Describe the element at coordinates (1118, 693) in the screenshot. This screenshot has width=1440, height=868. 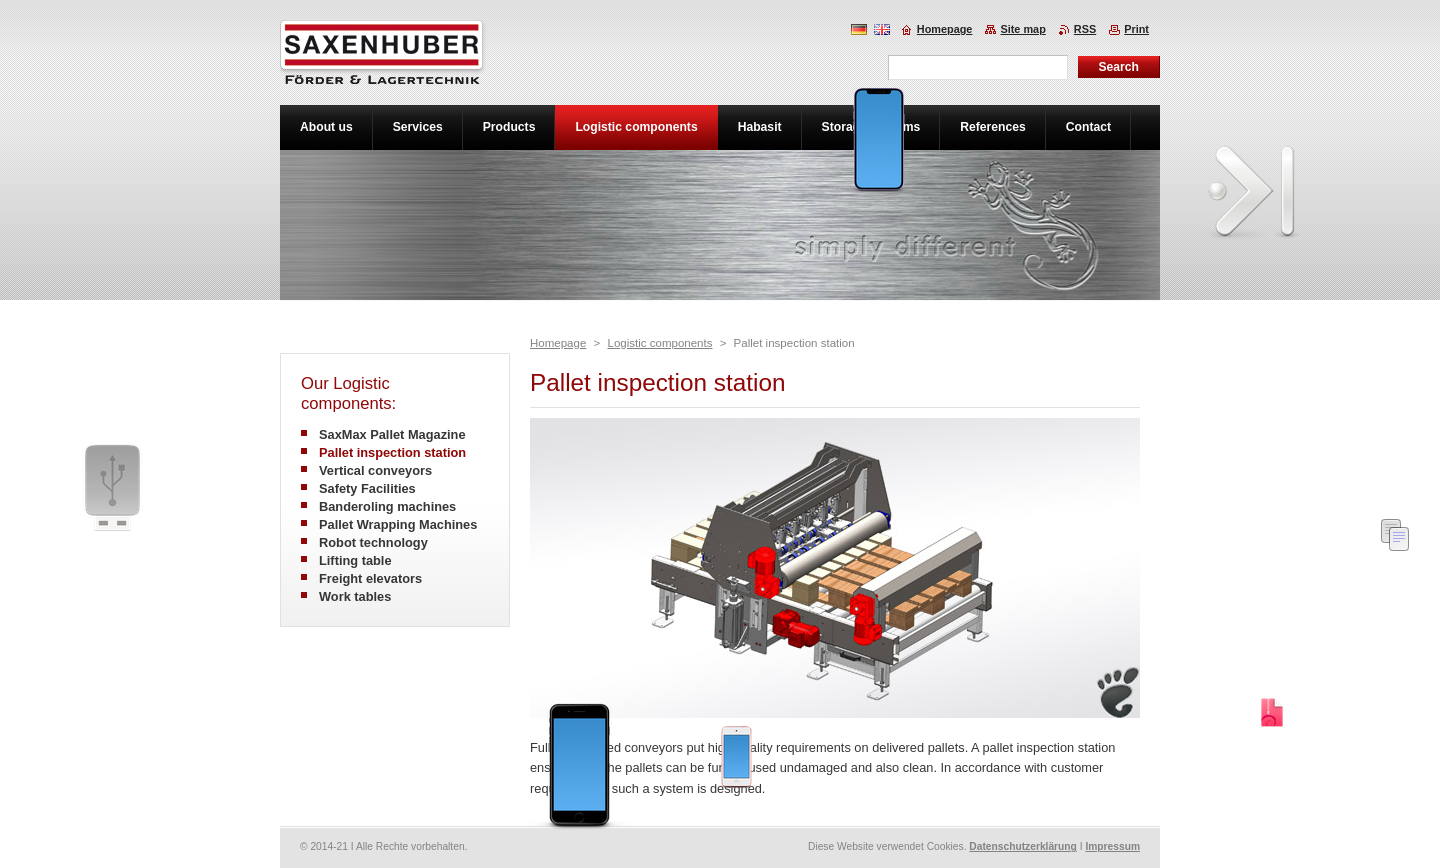
I see `access the GNOME desktop home or start menu` at that location.